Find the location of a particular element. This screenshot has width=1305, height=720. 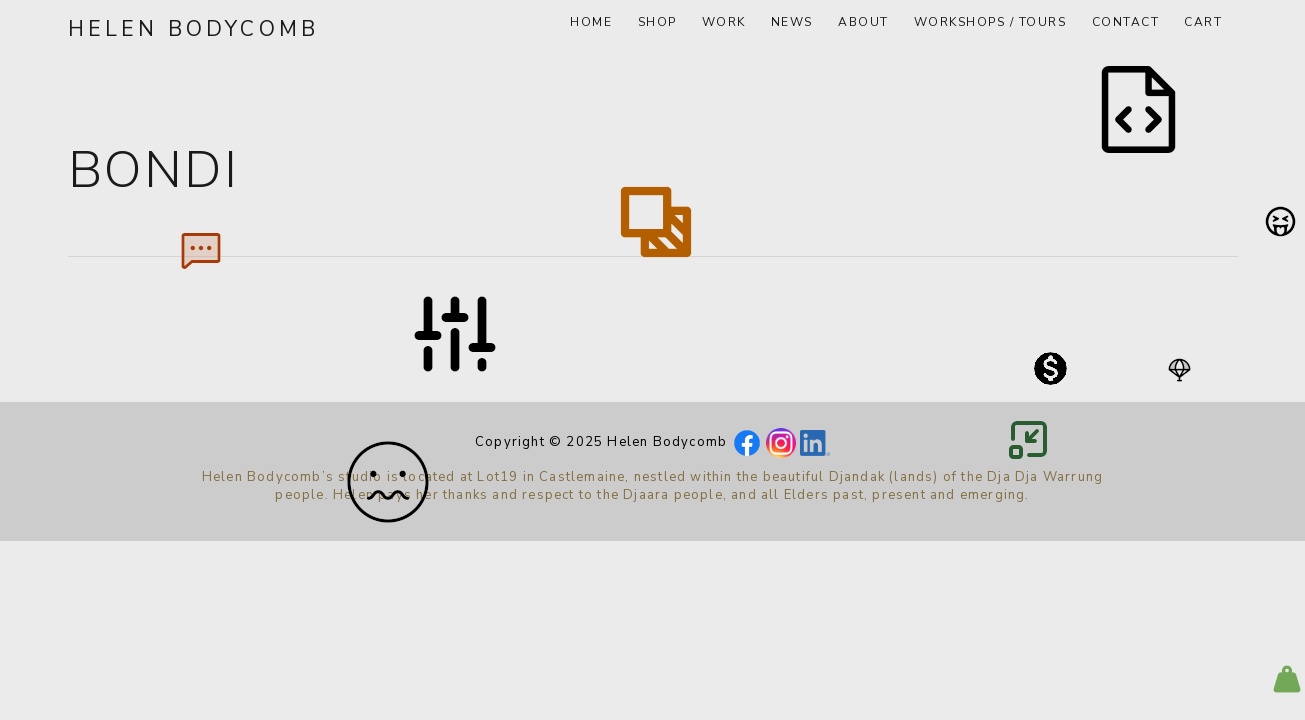

indicates an error or something went wrong is located at coordinates (388, 482).